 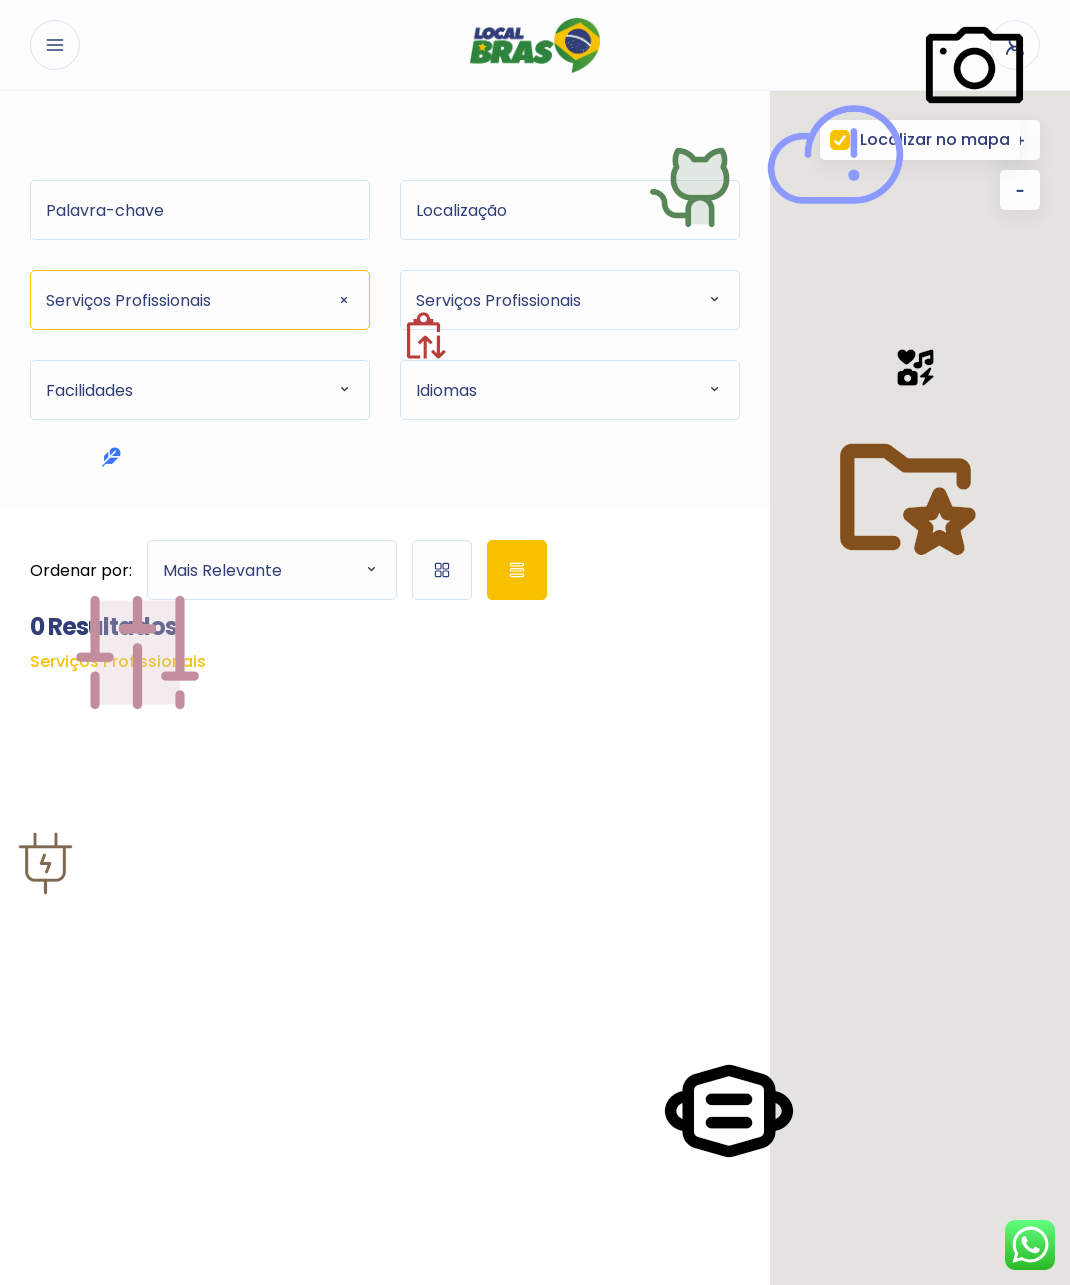 I want to click on access starred or favorite folders, so click(x=905, y=494).